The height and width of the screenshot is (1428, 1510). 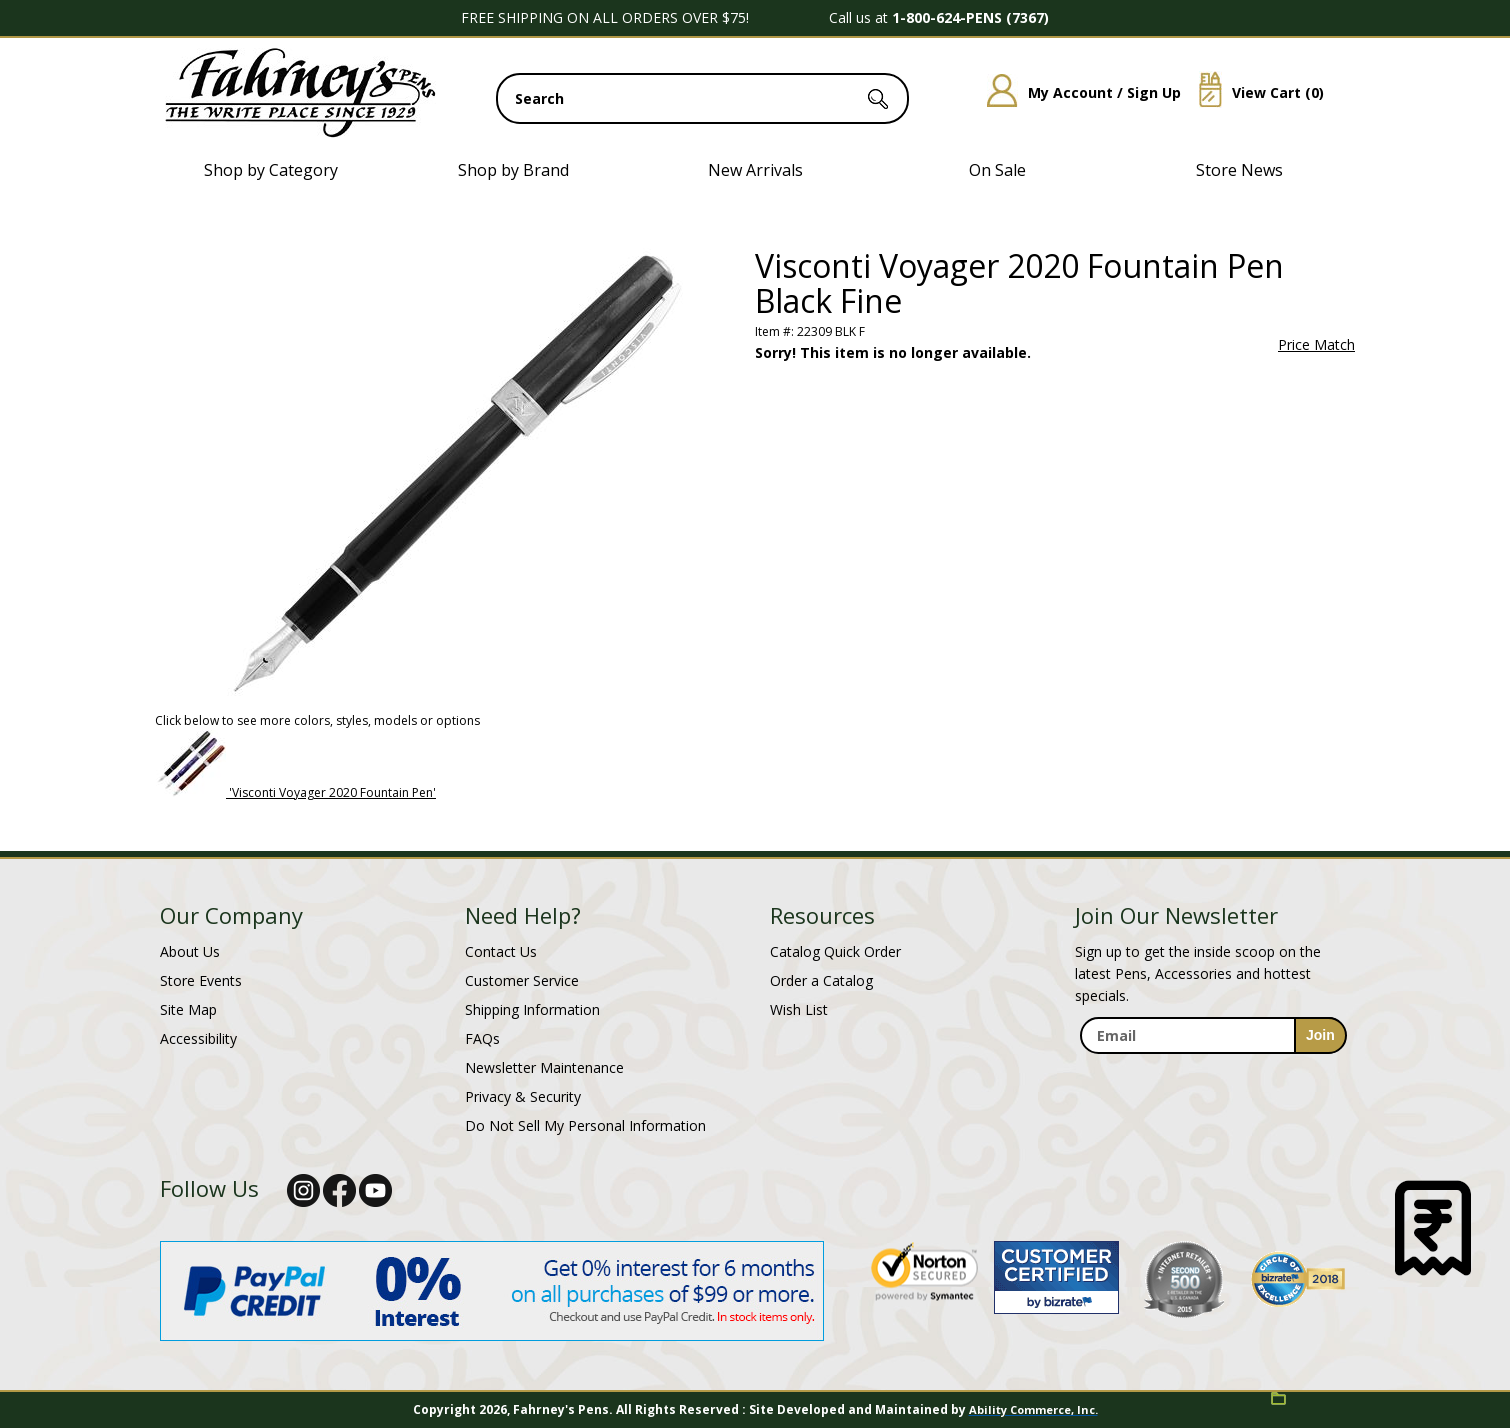 I want to click on view receipt or transaction in rupees, so click(x=1433, y=1228).